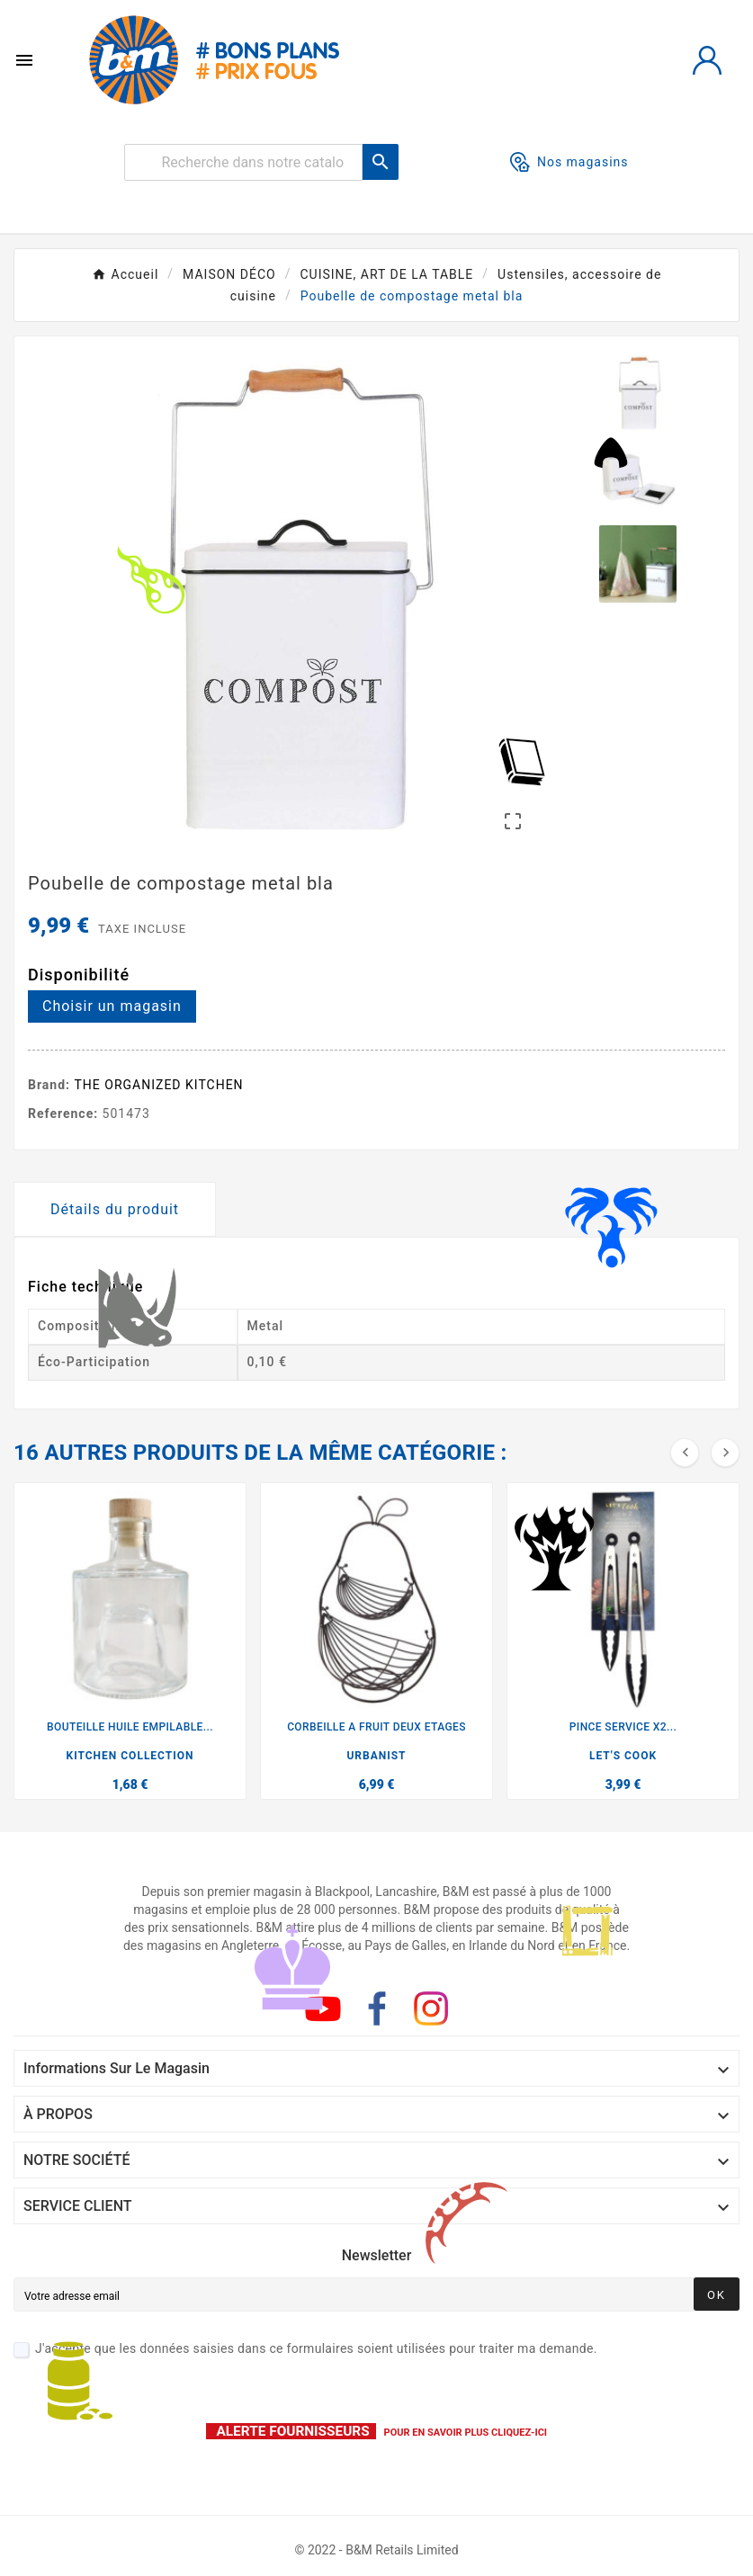  Describe the element at coordinates (610, 1221) in the screenshot. I see `ignite or activate a fire-related feature` at that location.